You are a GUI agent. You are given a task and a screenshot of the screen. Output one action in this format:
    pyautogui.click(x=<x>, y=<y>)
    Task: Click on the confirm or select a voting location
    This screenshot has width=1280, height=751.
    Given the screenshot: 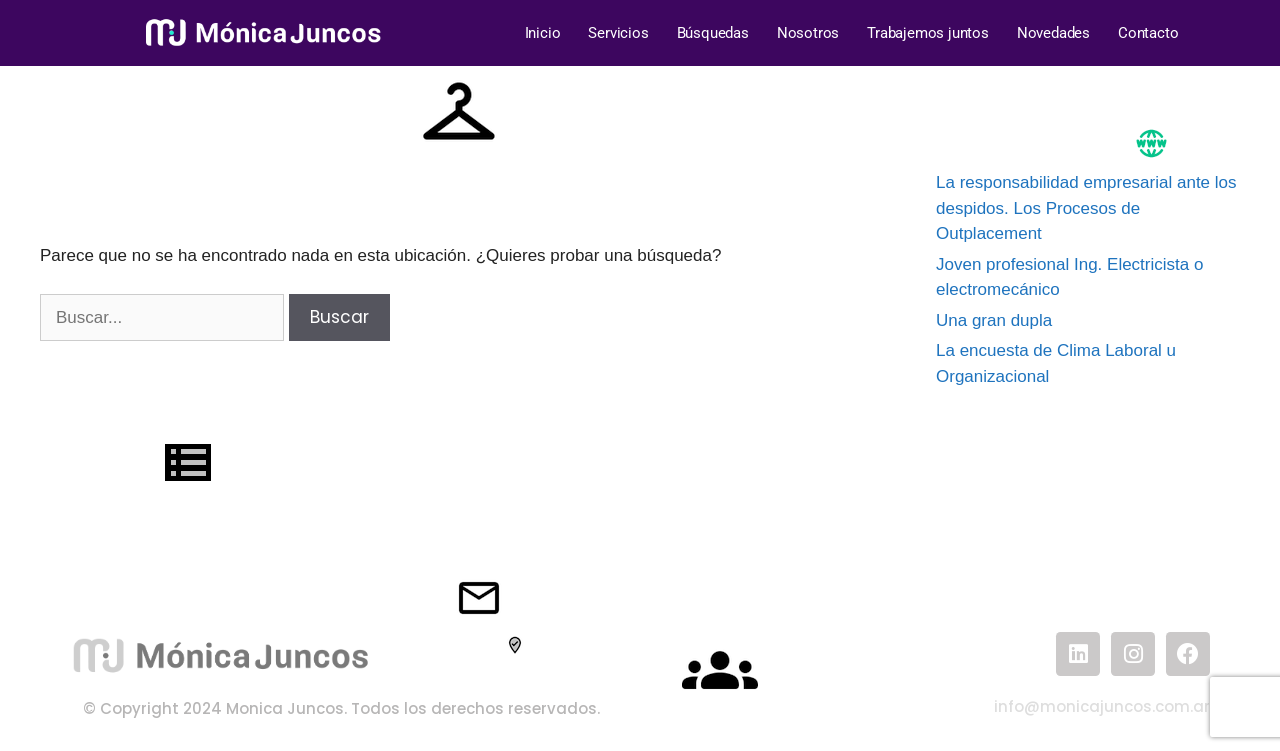 What is the action you would take?
    pyautogui.click(x=515, y=645)
    